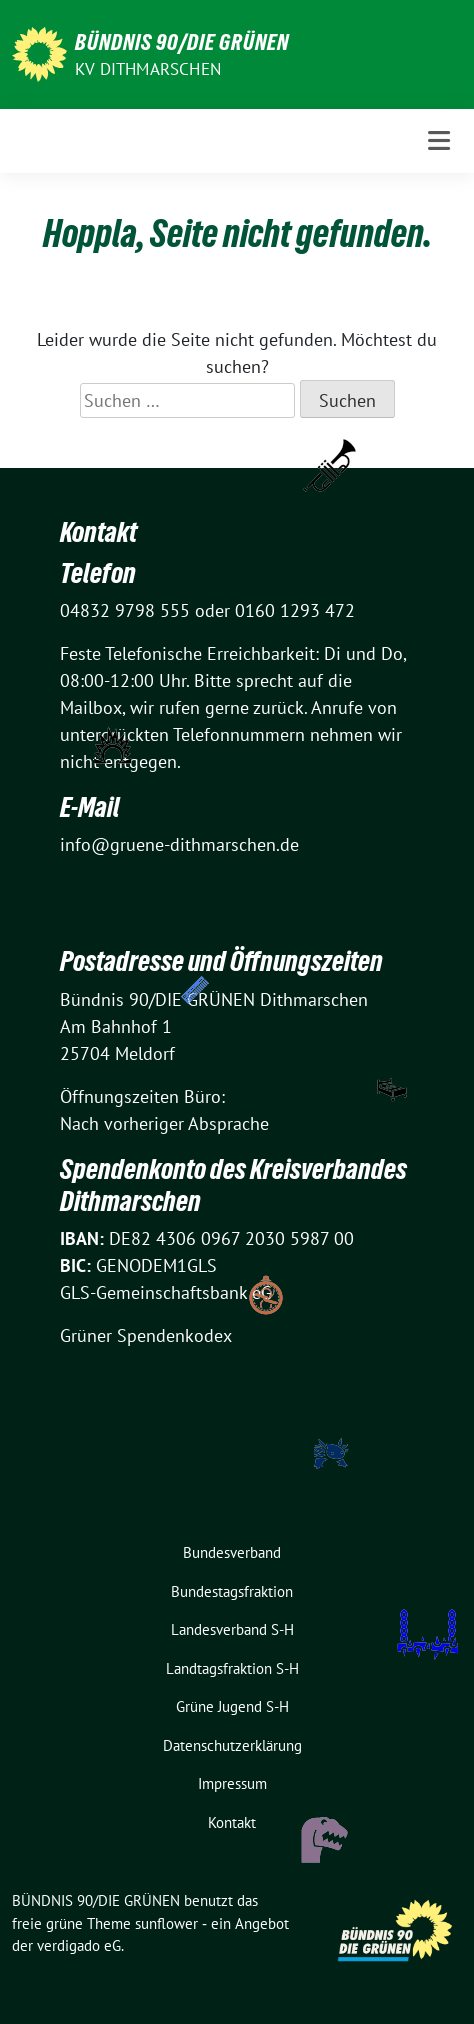  I want to click on indicates final form or ultimate upgrade in a game, so click(113, 745).